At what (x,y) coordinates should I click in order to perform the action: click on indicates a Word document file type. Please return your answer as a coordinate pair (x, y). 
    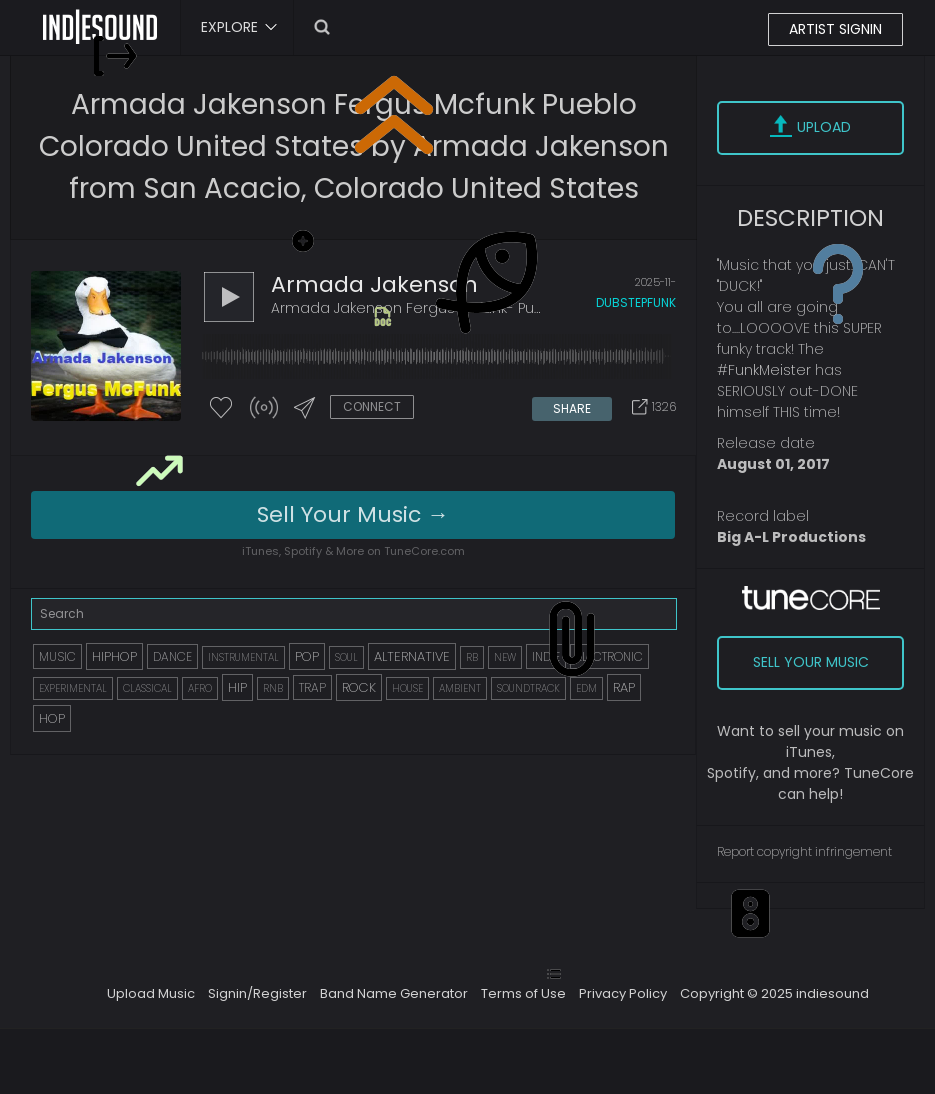
    Looking at the image, I should click on (382, 316).